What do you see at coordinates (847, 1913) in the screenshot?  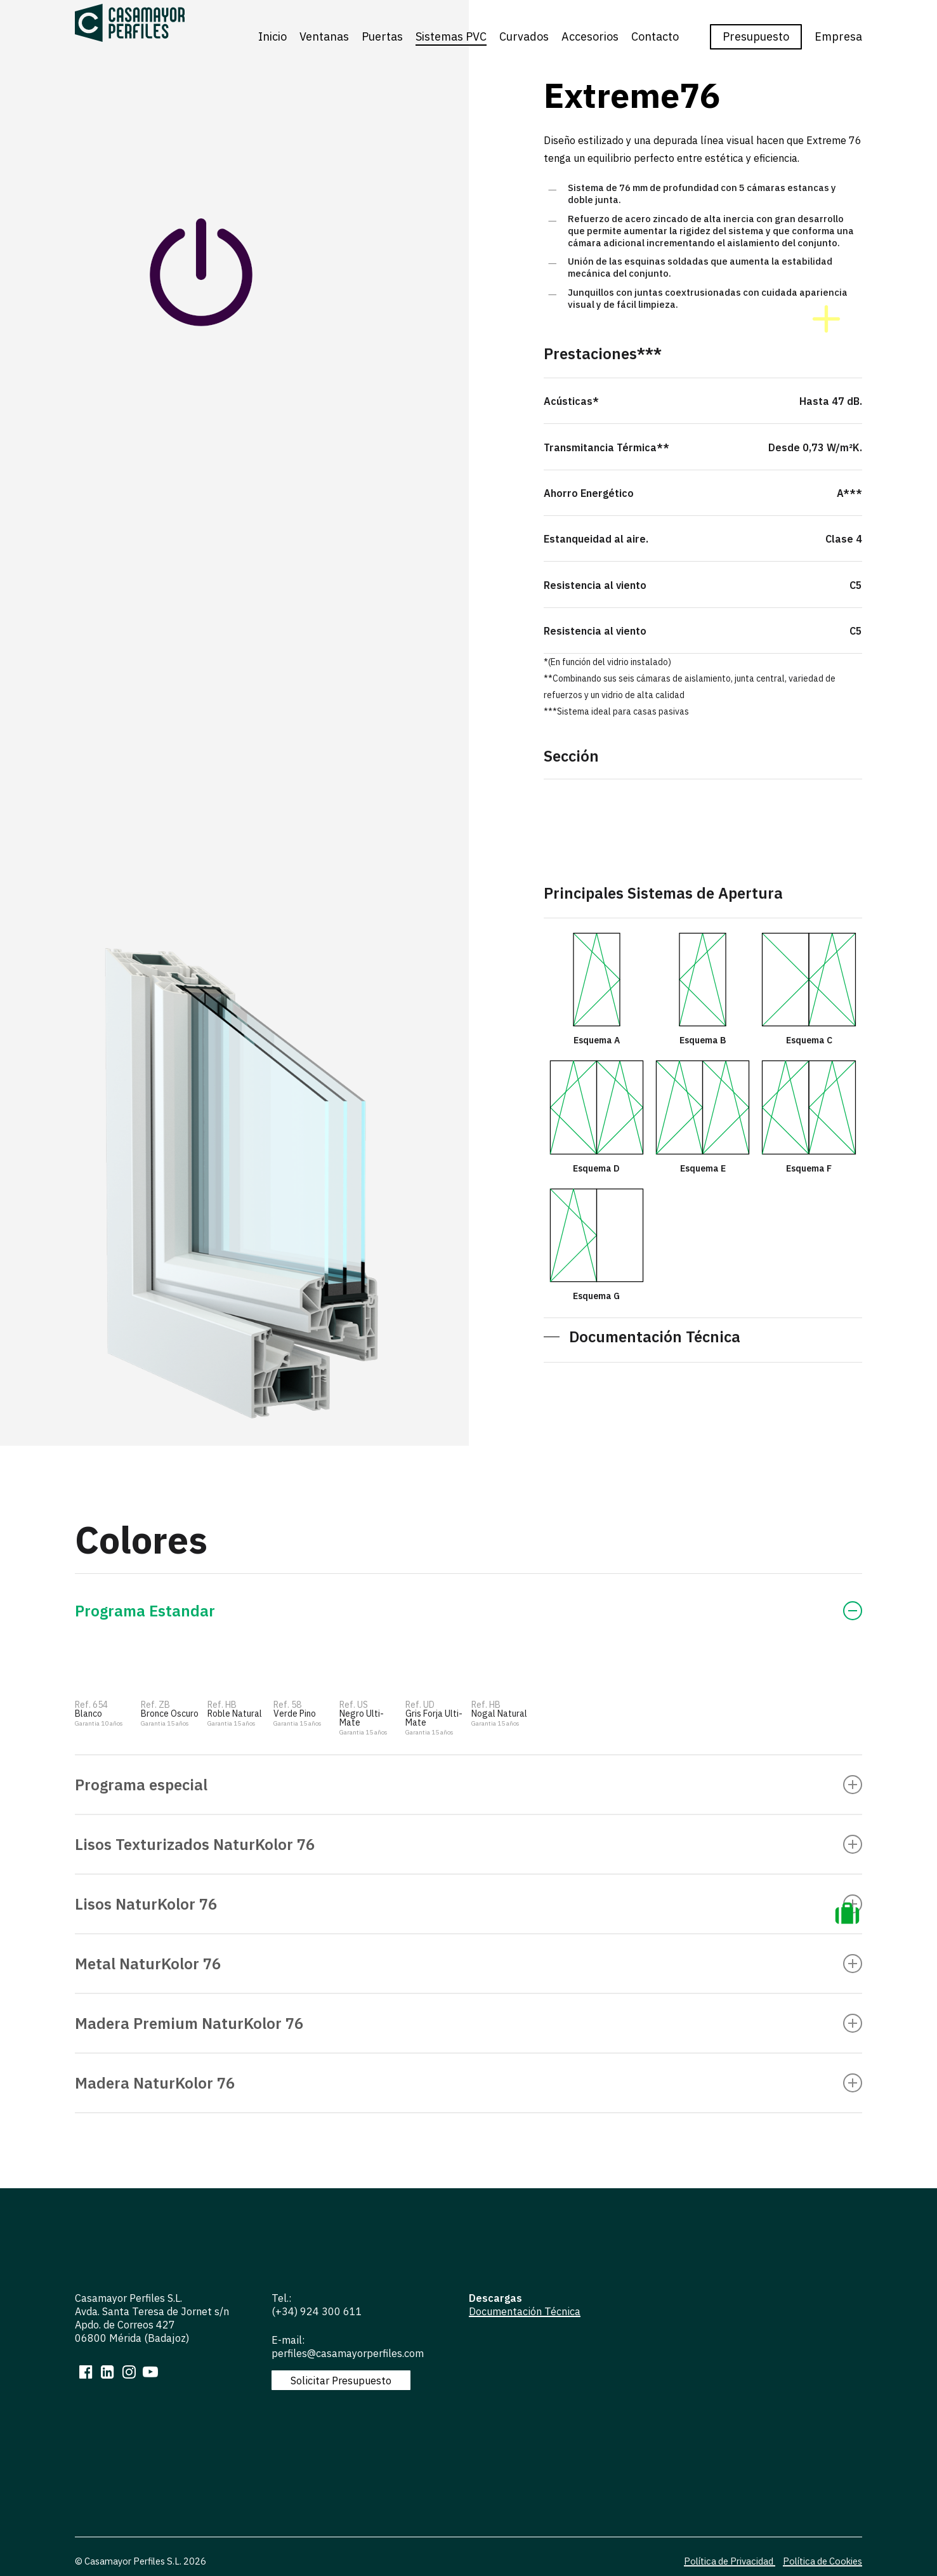 I see `access work or business documents` at bounding box center [847, 1913].